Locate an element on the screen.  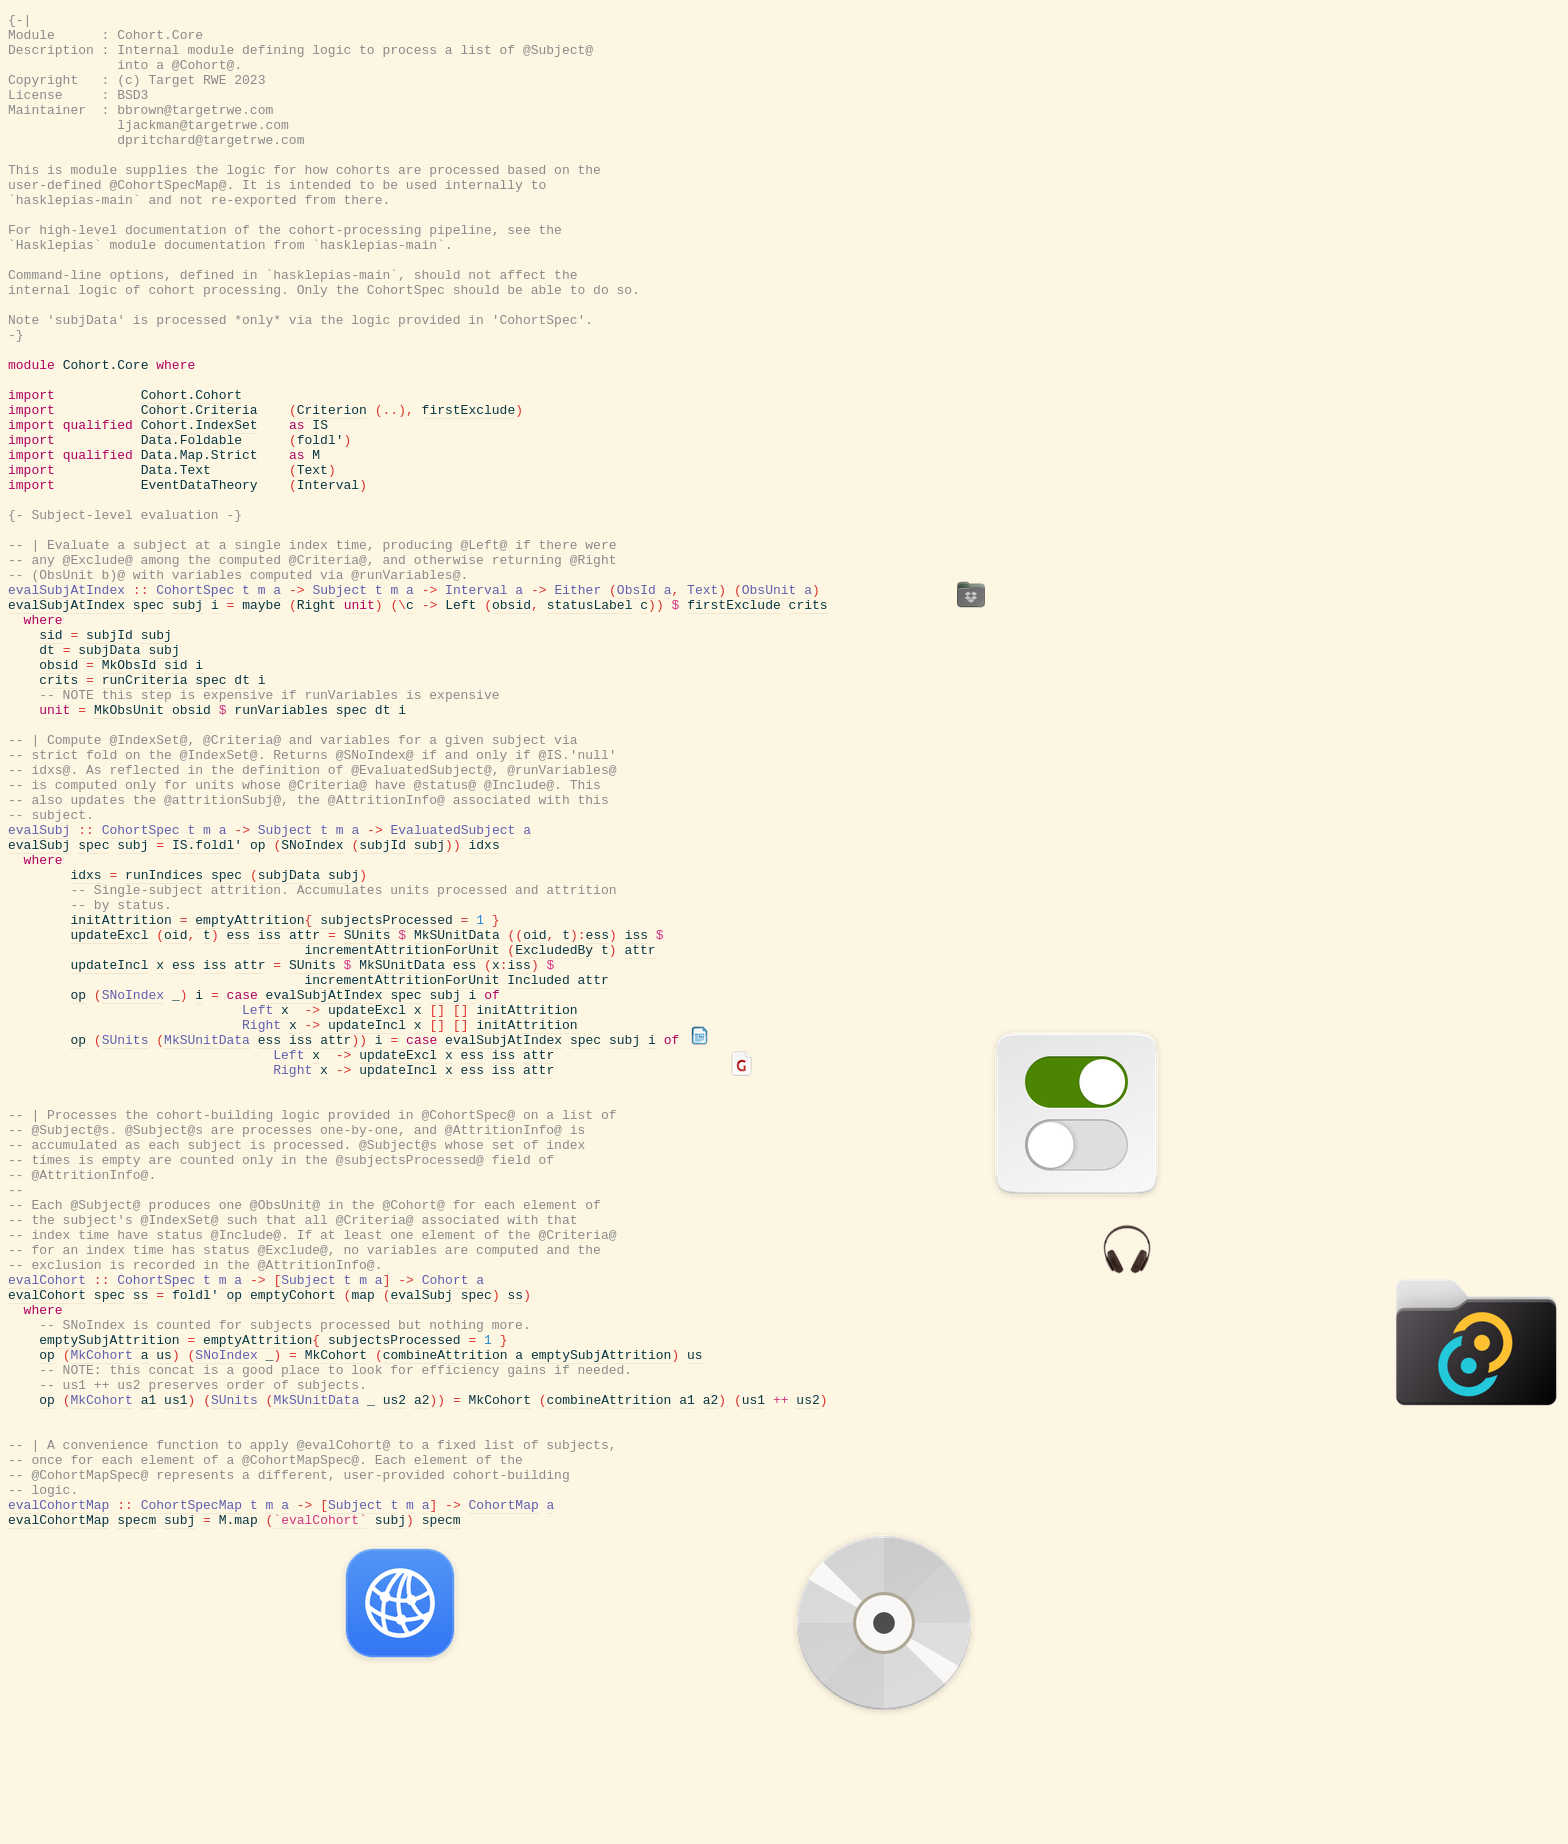
open tauri project folder is located at coordinates (1475, 1346).